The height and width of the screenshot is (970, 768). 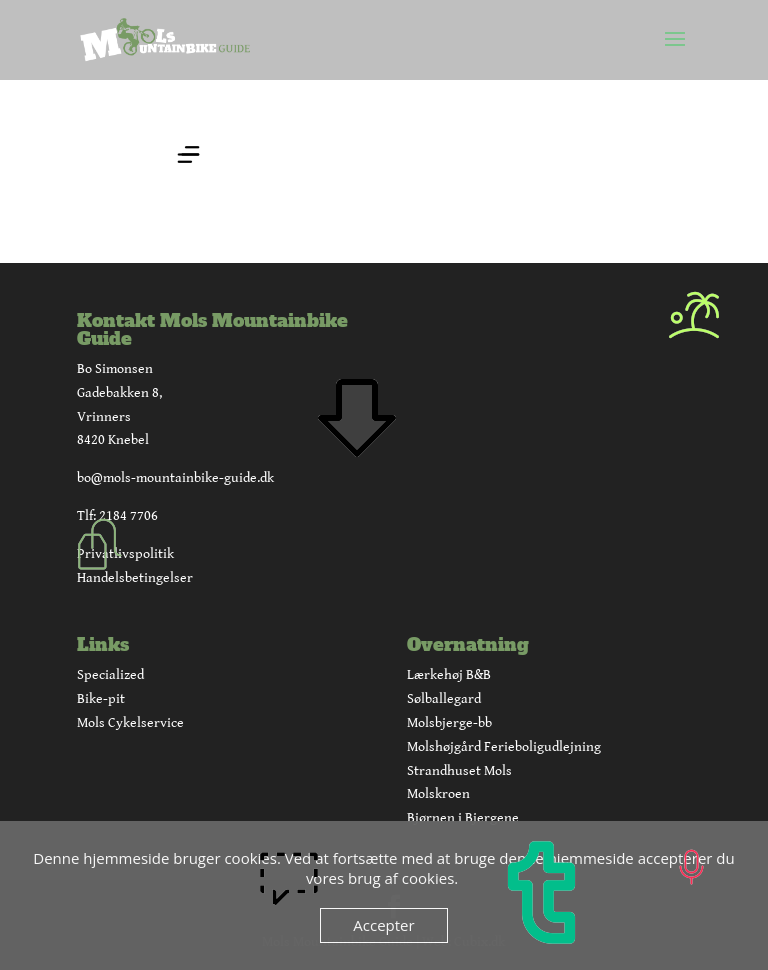 What do you see at coordinates (188, 154) in the screenshot?
I see `open navigation menu` at bounding box center [188, 154].